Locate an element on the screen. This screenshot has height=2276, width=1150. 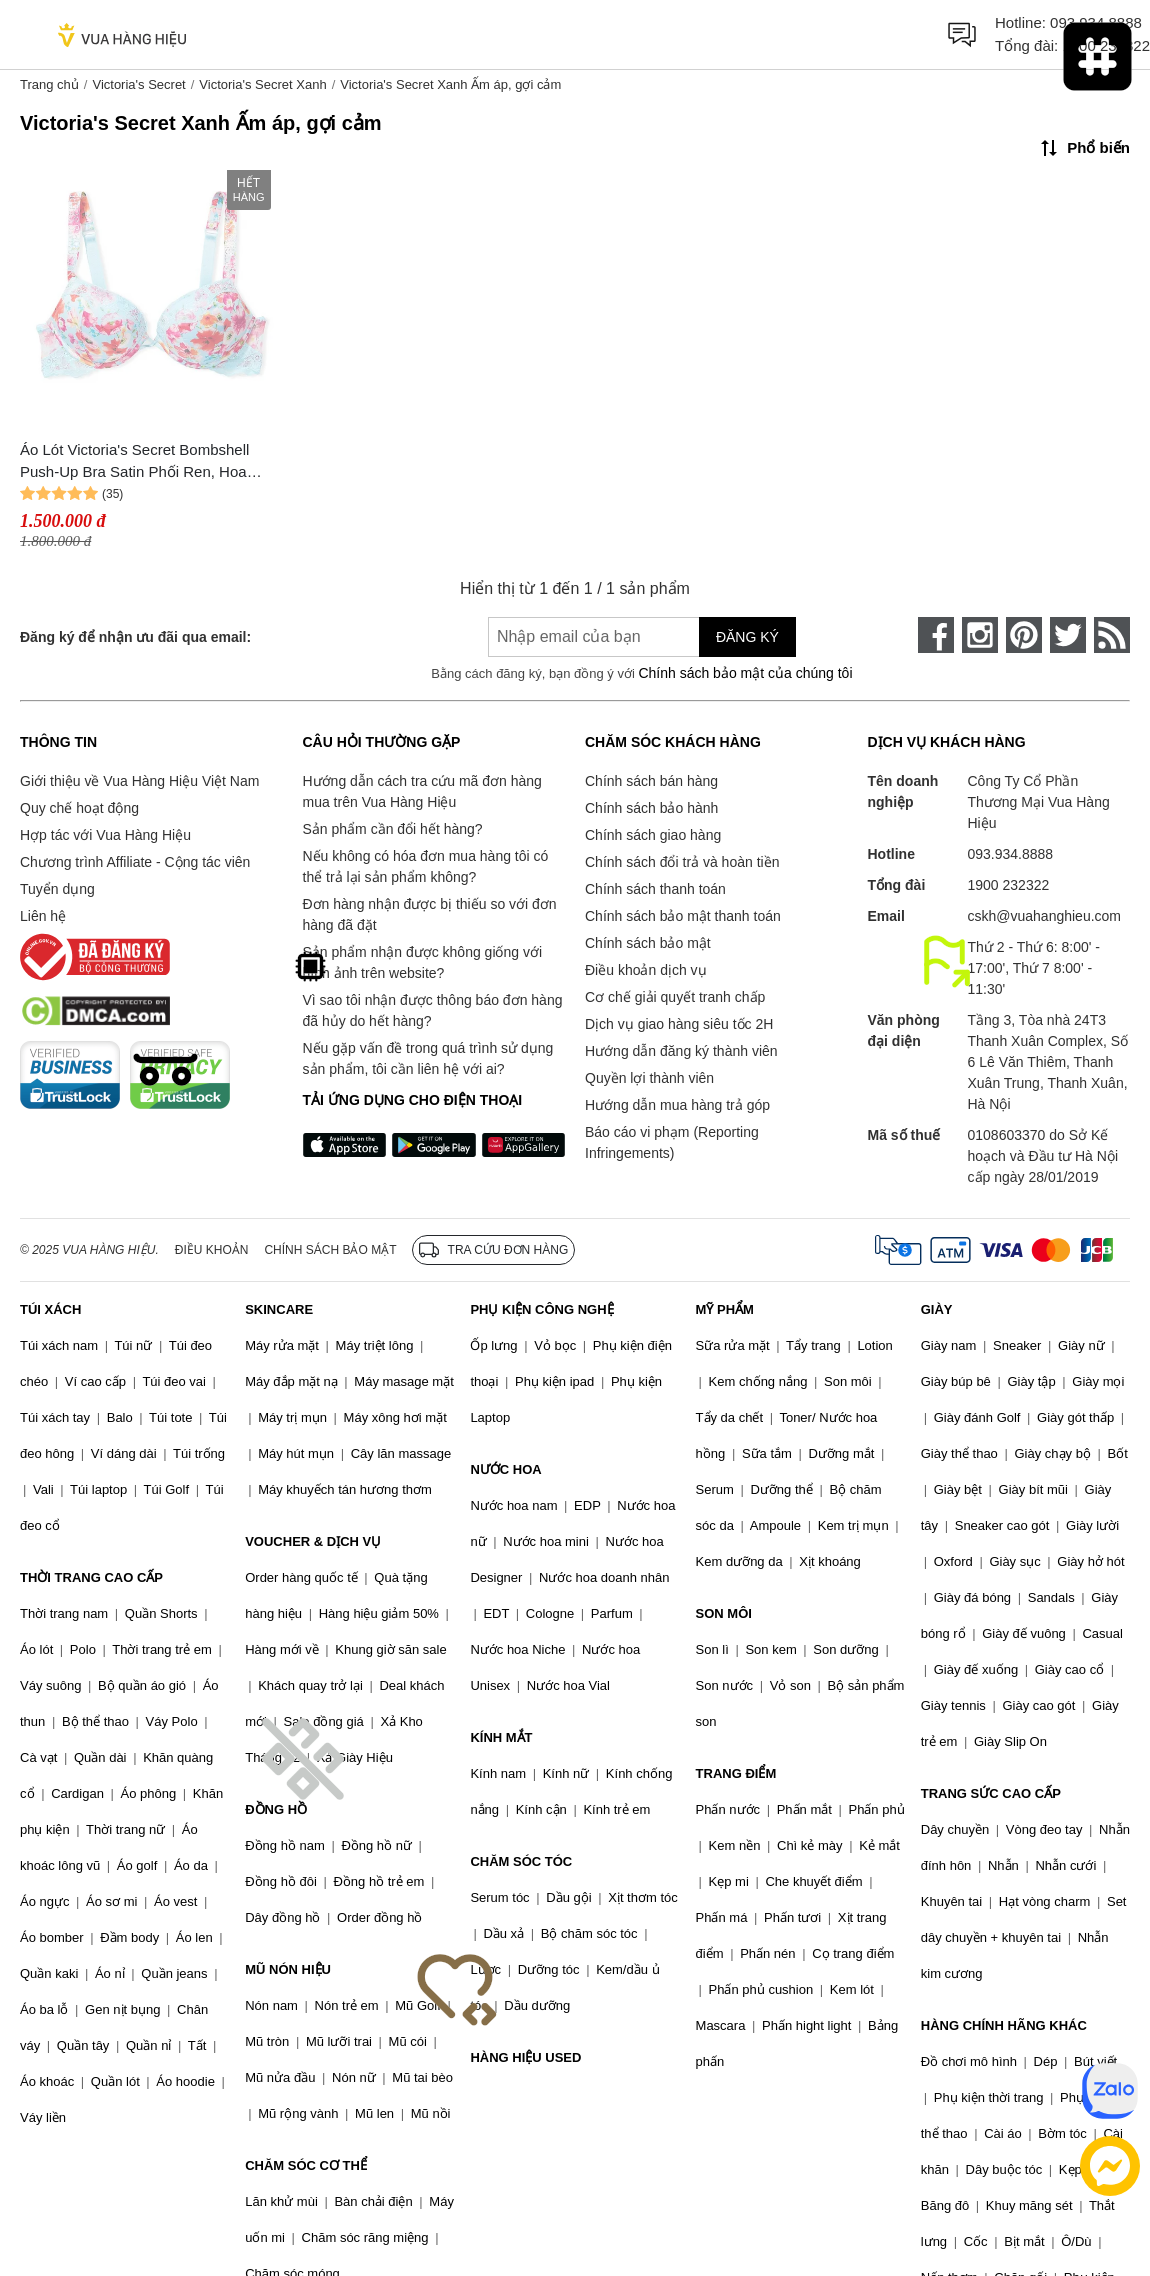
components or modules are currently disabled is located at coordinates (303, 1759).